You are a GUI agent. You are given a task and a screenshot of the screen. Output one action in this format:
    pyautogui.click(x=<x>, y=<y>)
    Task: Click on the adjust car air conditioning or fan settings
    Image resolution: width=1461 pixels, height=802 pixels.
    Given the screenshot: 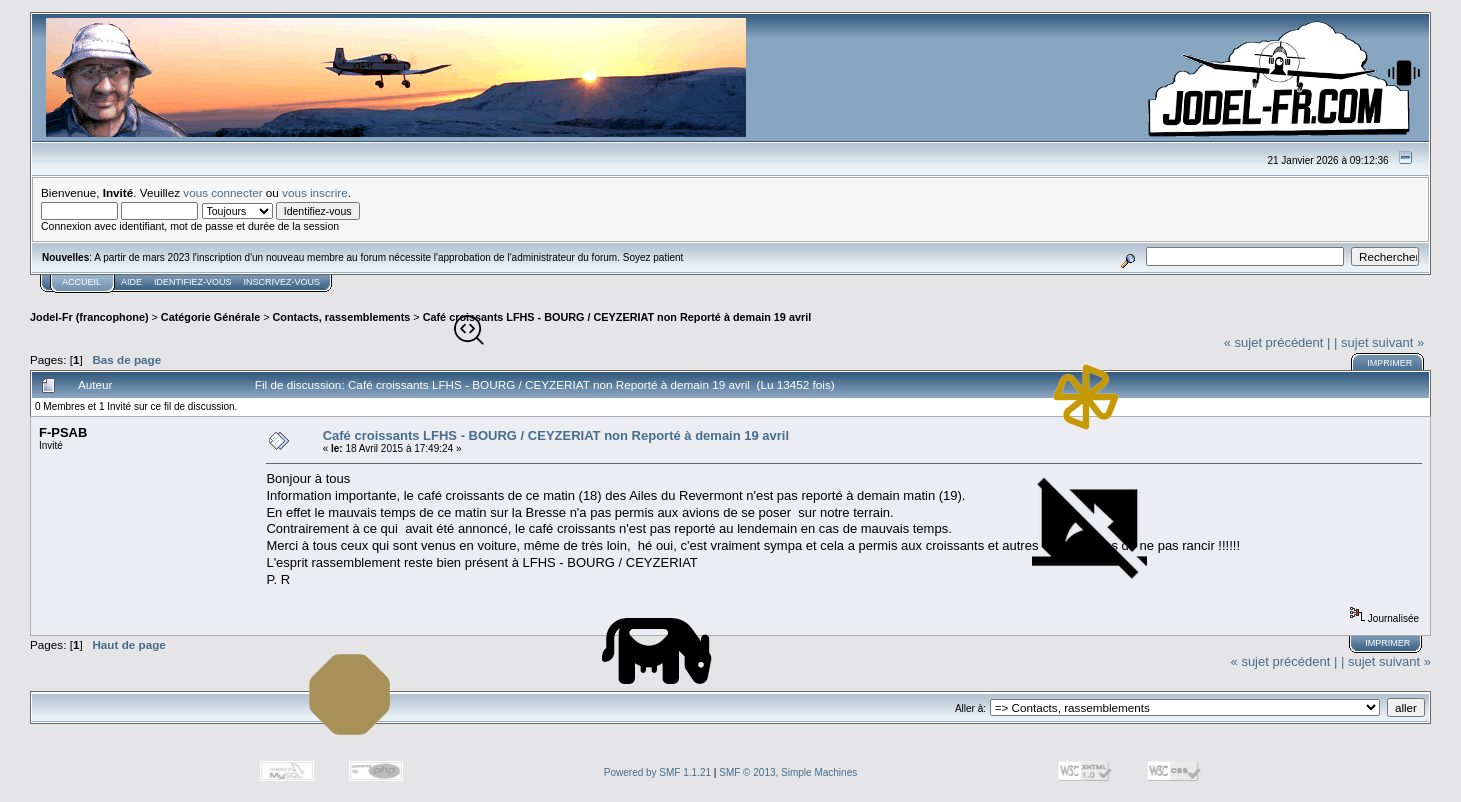 What is the action you would take?
    pyautogui.click(x=1086, y=397)
    